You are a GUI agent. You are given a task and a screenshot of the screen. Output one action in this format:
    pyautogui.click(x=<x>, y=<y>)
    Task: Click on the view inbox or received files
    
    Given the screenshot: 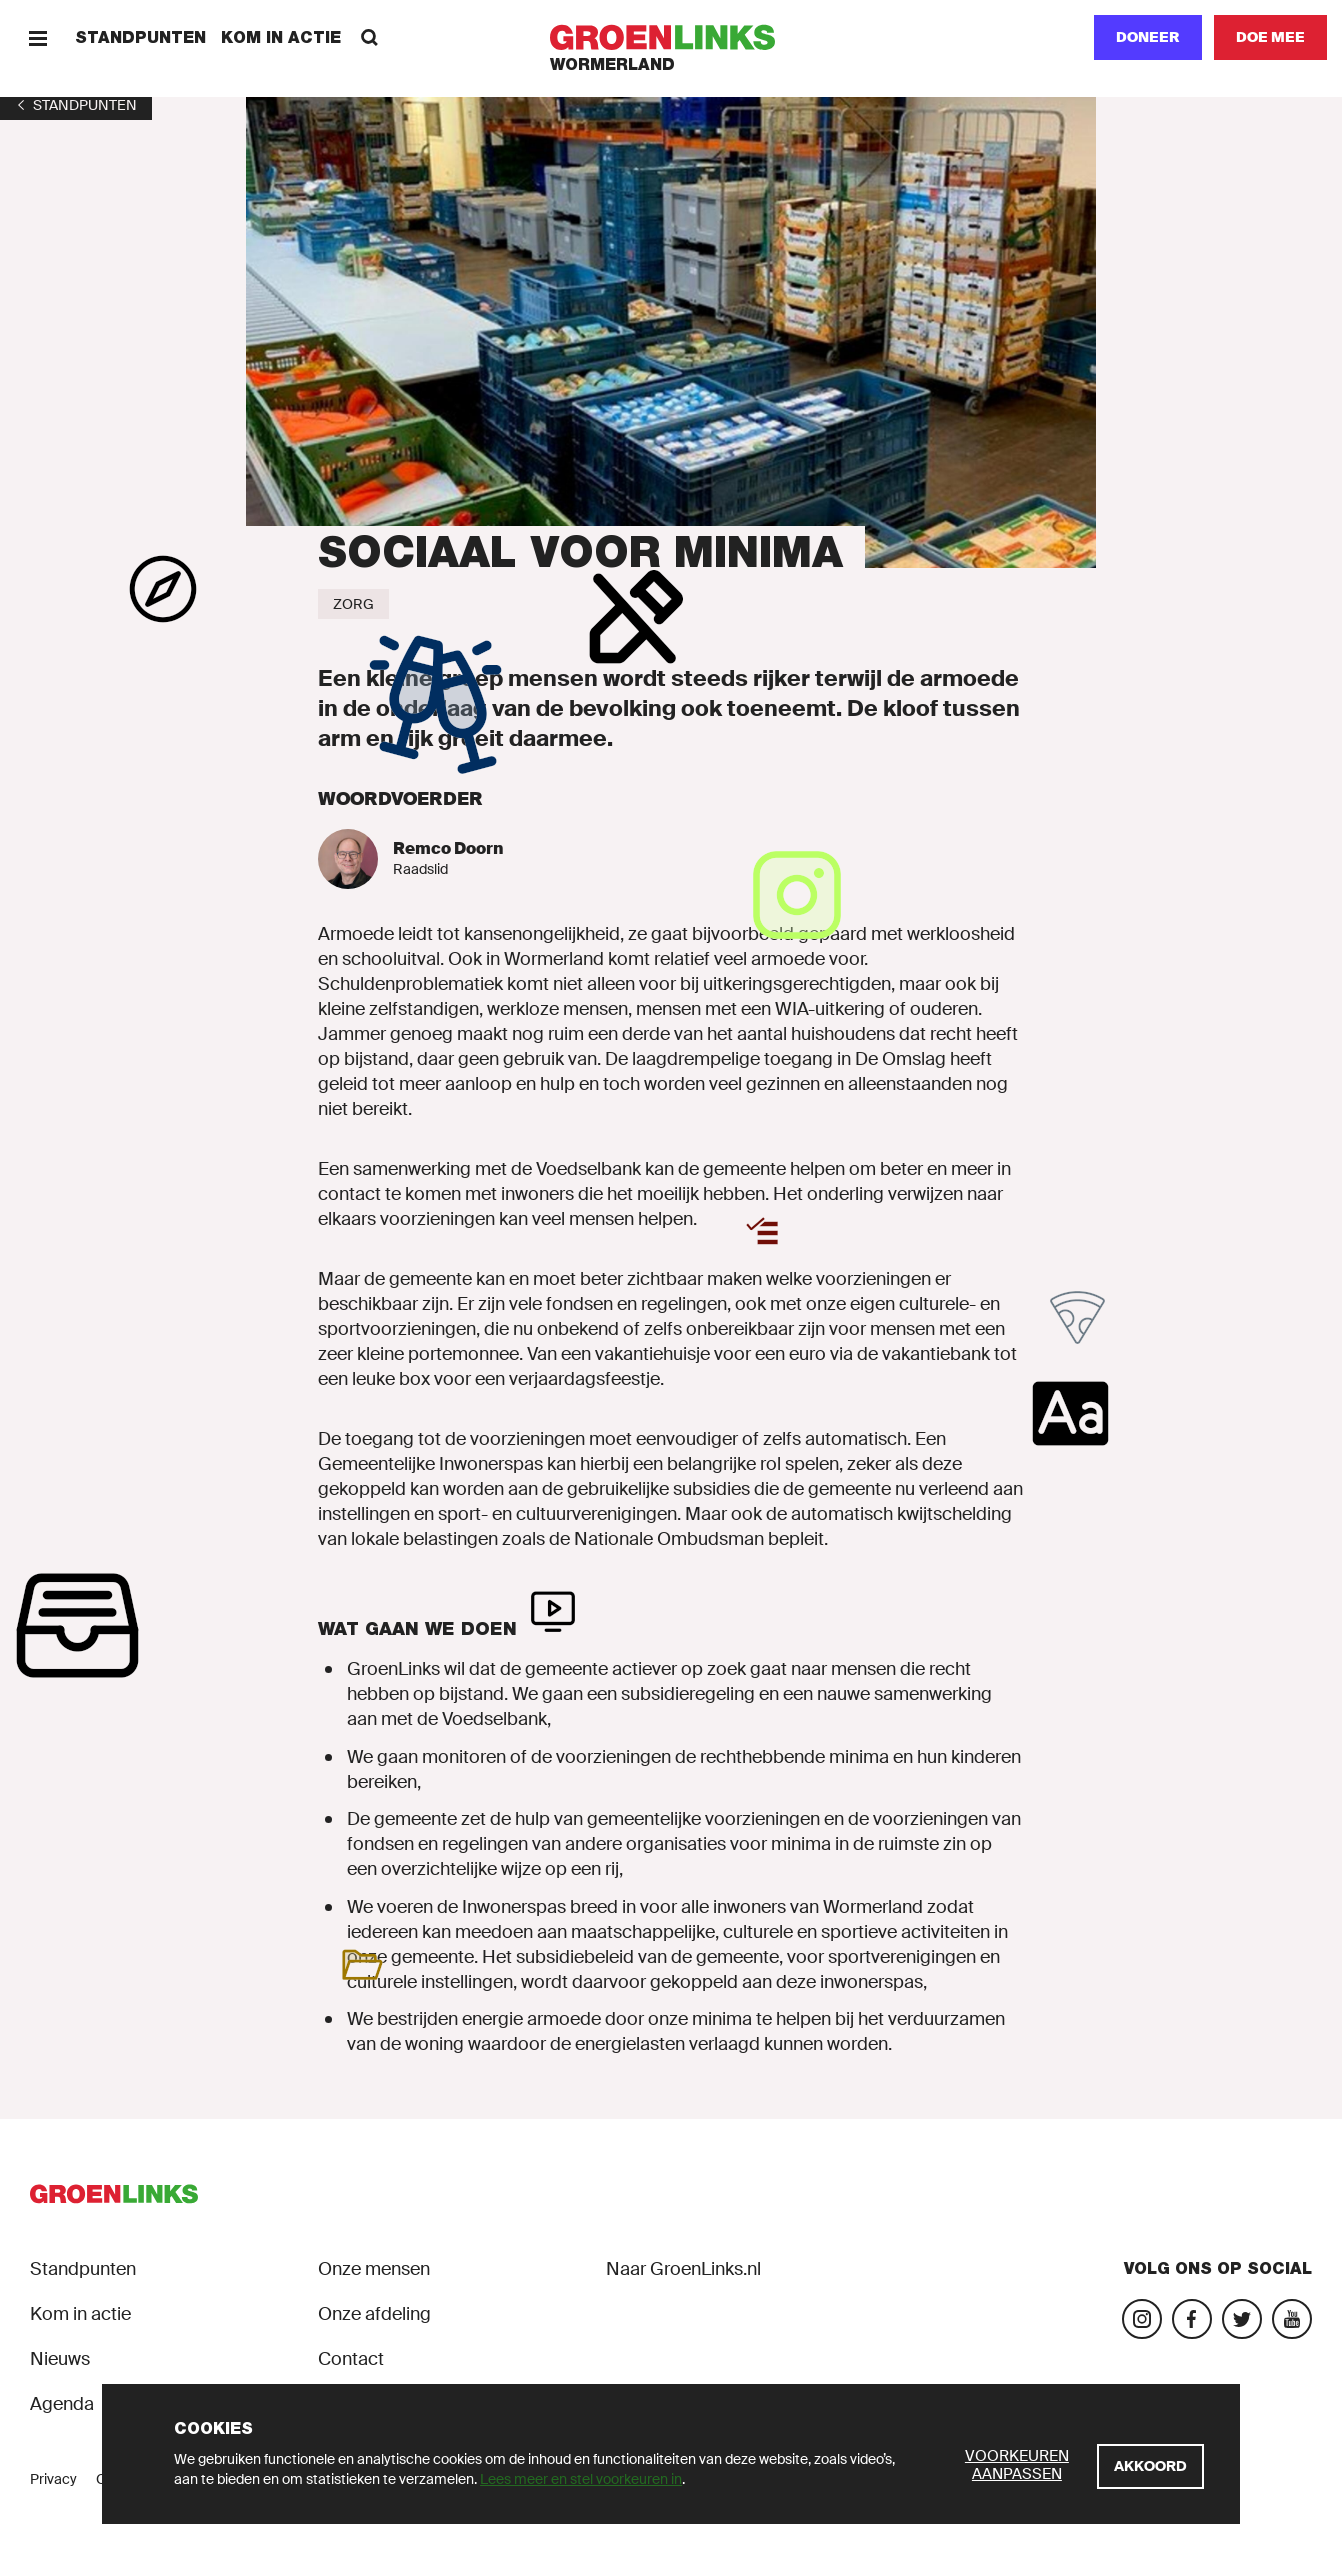 What is the action you would take?
    pyautogui.click(x=77, y=1625)
    